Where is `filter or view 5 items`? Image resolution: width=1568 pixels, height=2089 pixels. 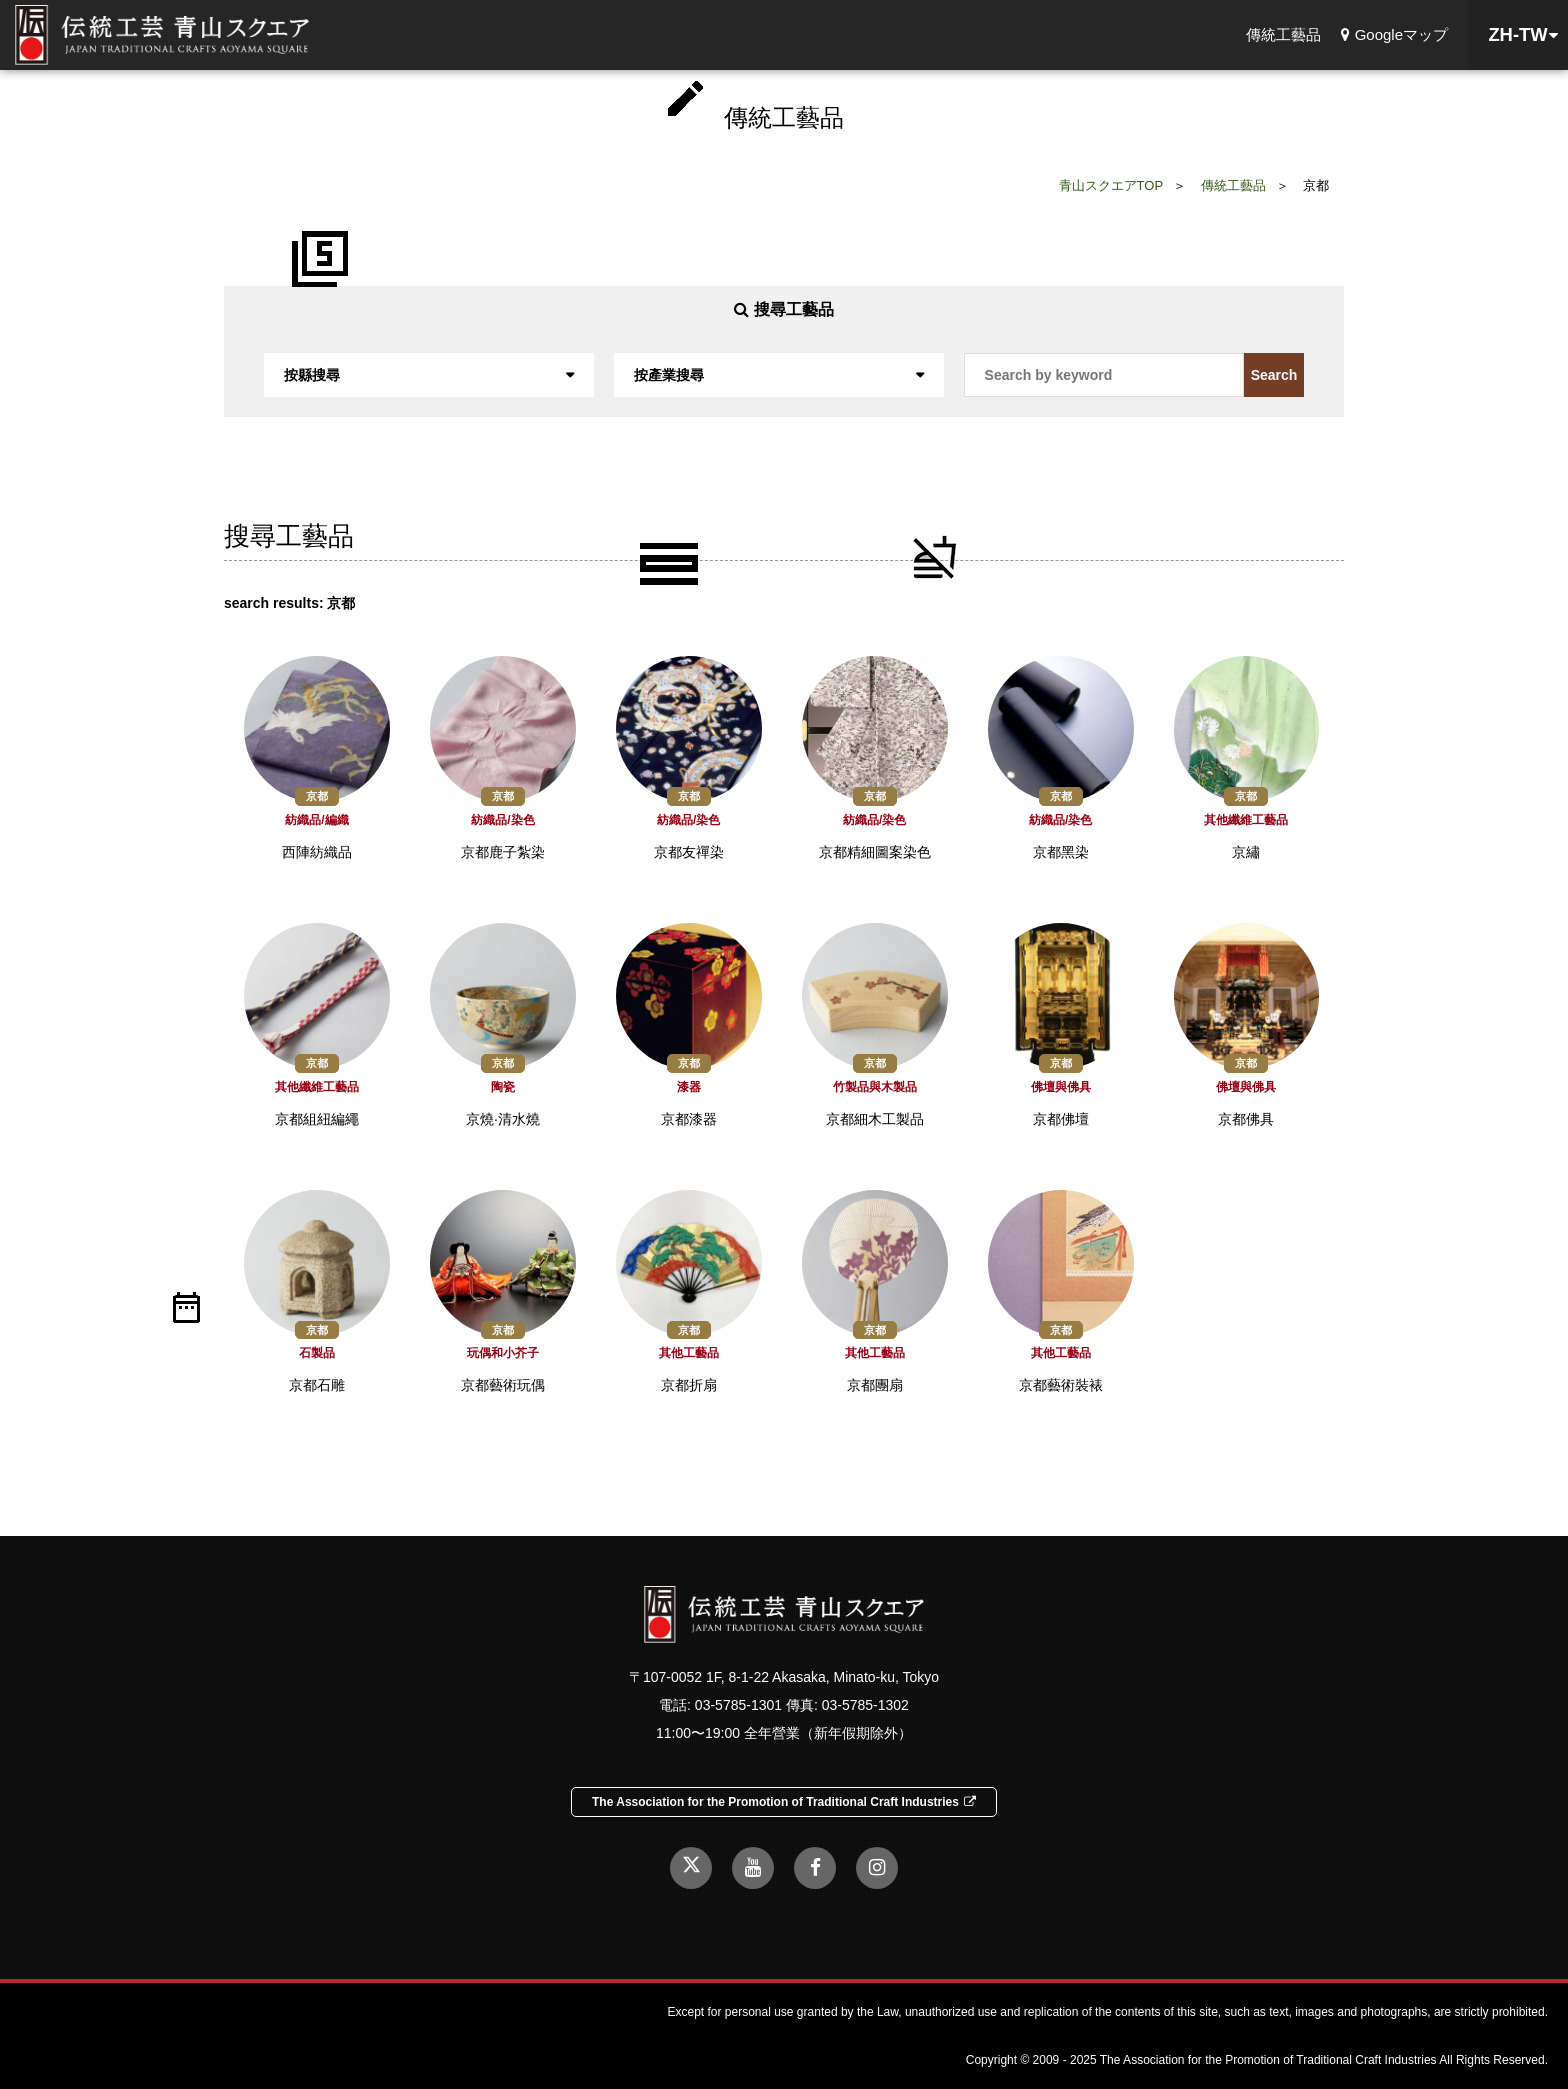 filter or view 5 items is located at coordinates (320, 259).